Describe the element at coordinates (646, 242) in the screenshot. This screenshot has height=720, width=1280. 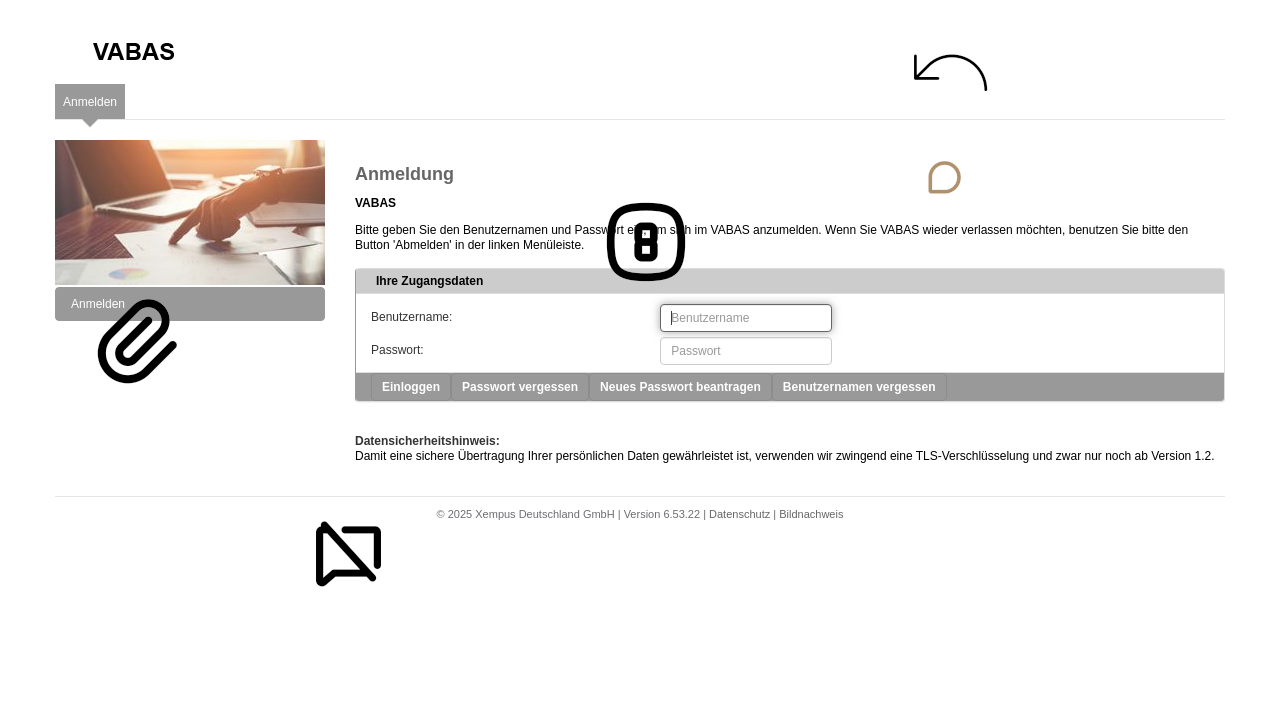
I see `indicates item number 8 in a list or sequence` at that location.